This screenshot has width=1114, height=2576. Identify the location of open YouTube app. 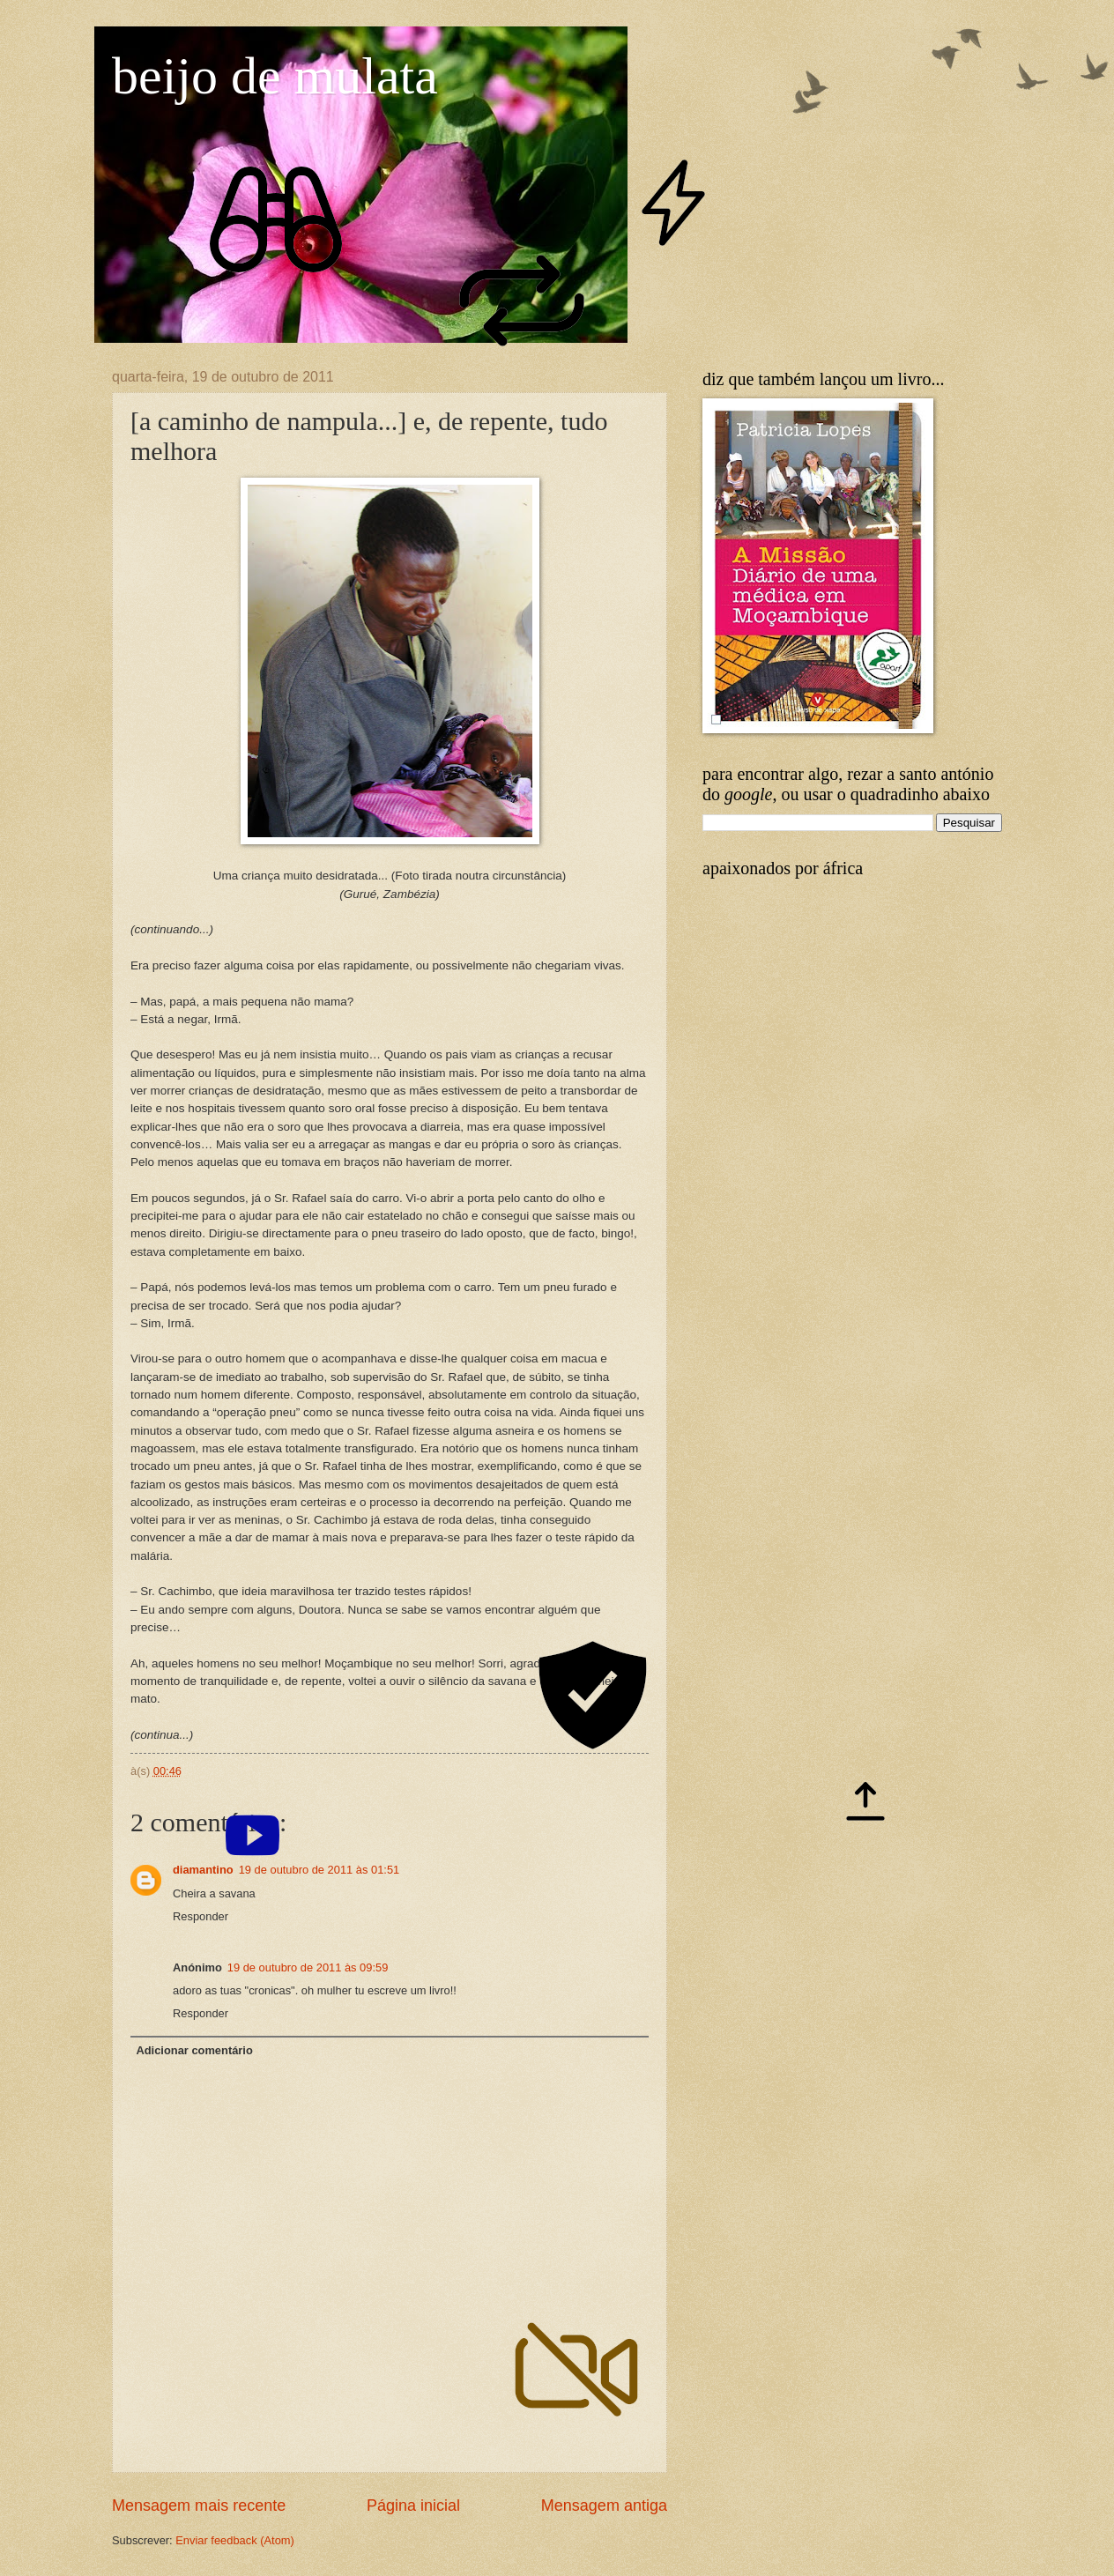
(252, 1835).